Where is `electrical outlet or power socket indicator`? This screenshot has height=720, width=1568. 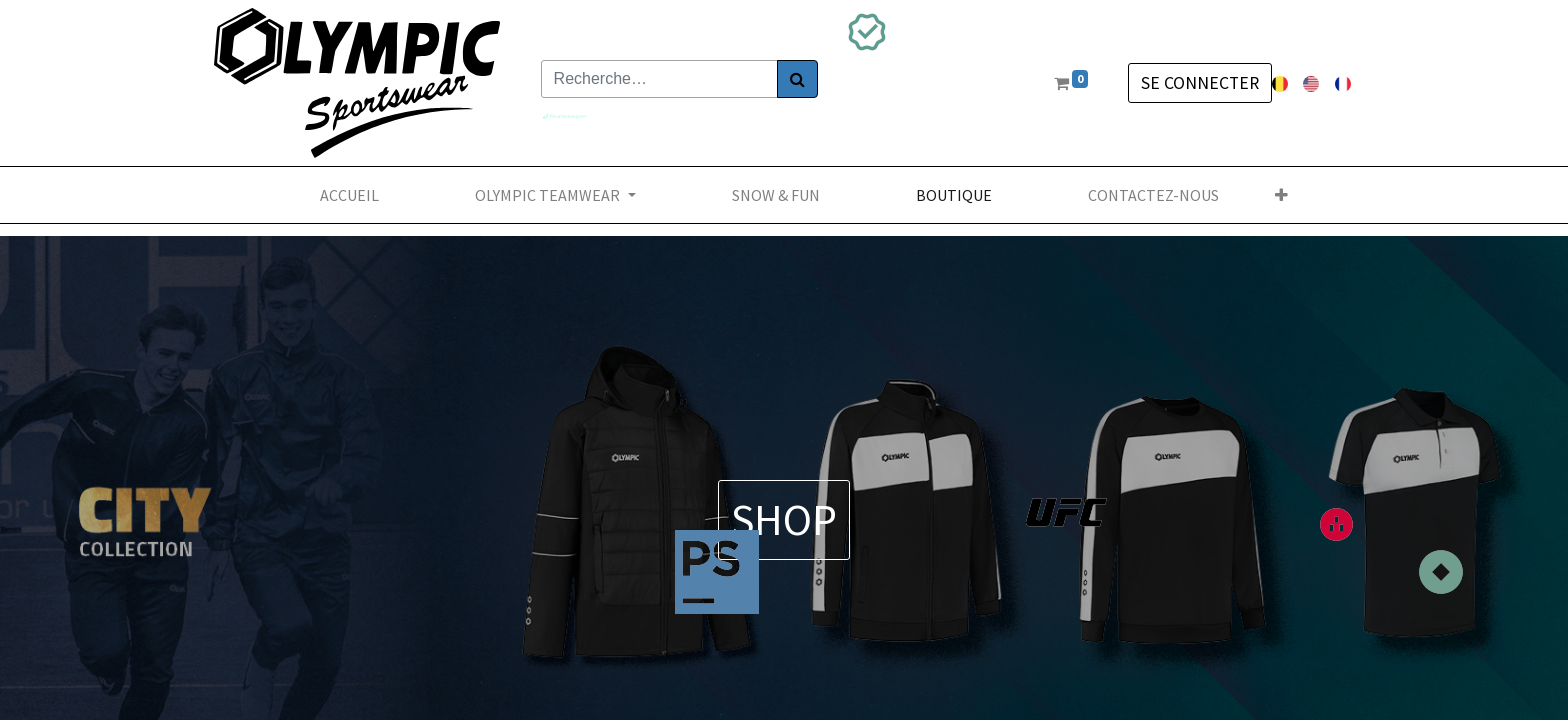
electrical outlet or power socket indicator is located at coordinates (1336, 524).